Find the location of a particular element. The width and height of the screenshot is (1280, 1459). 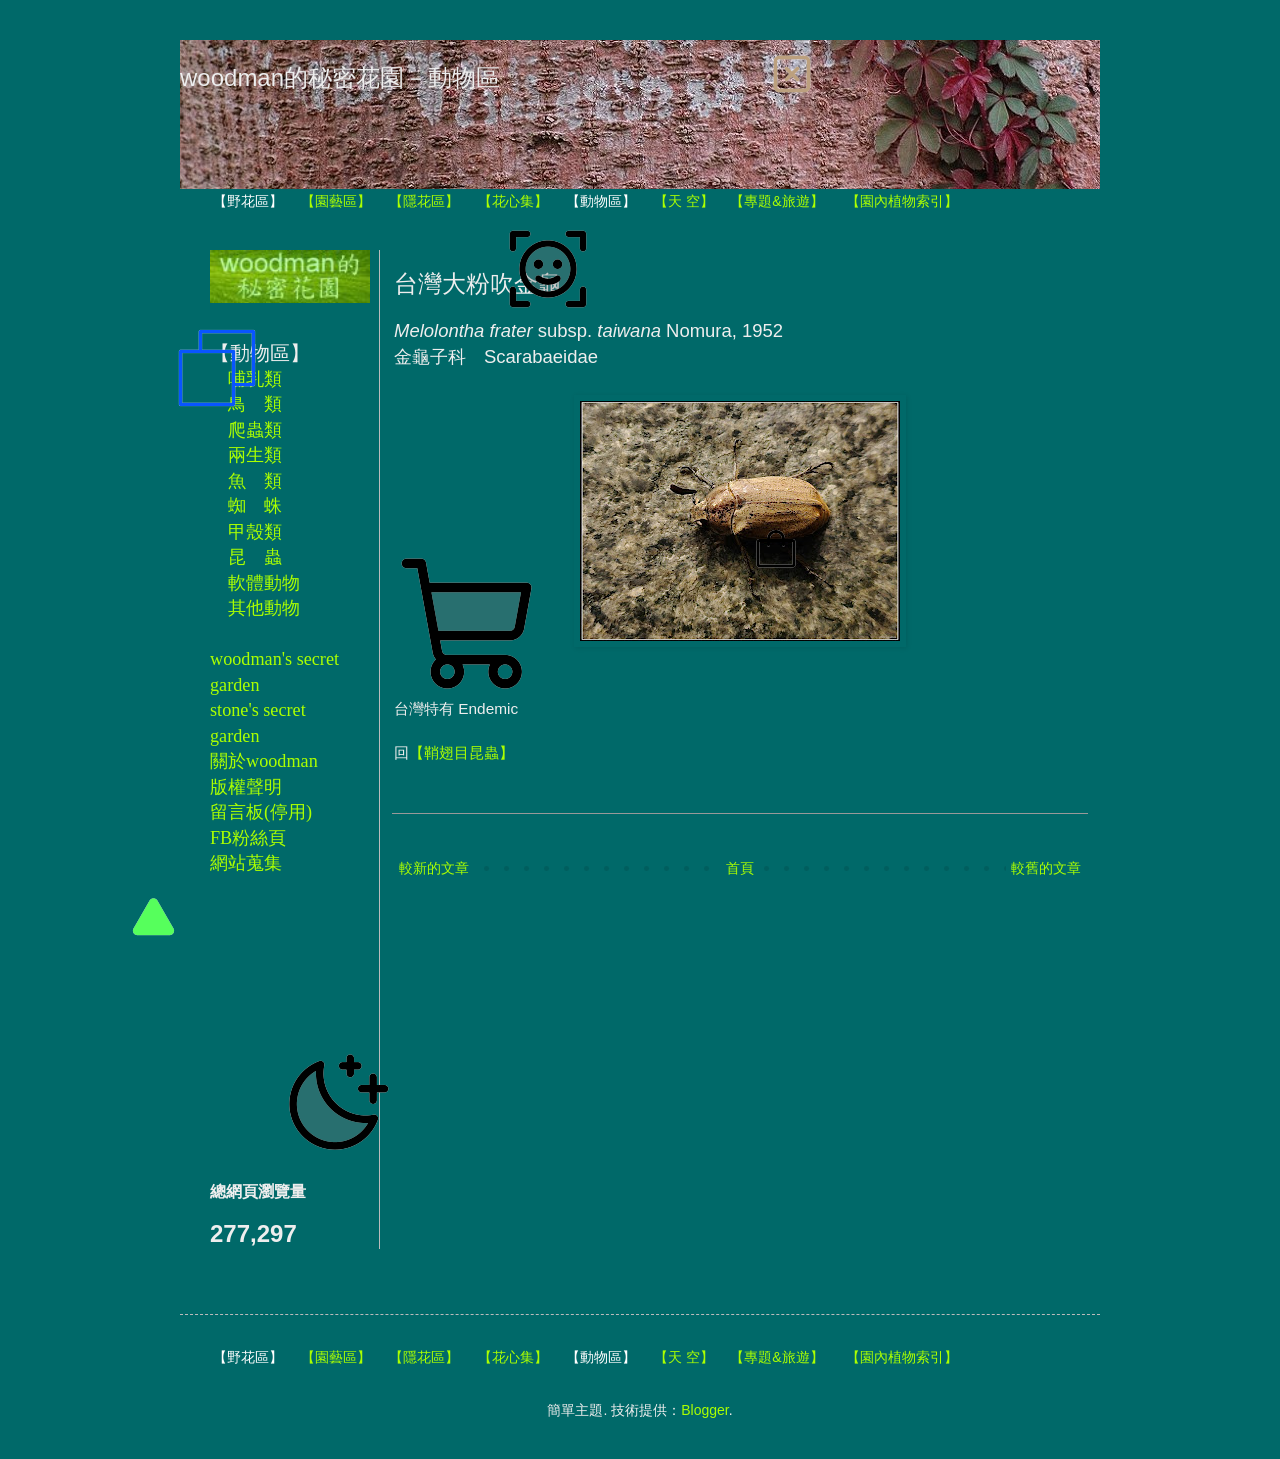

view your shopping bag is located at coordinates (776, 551).